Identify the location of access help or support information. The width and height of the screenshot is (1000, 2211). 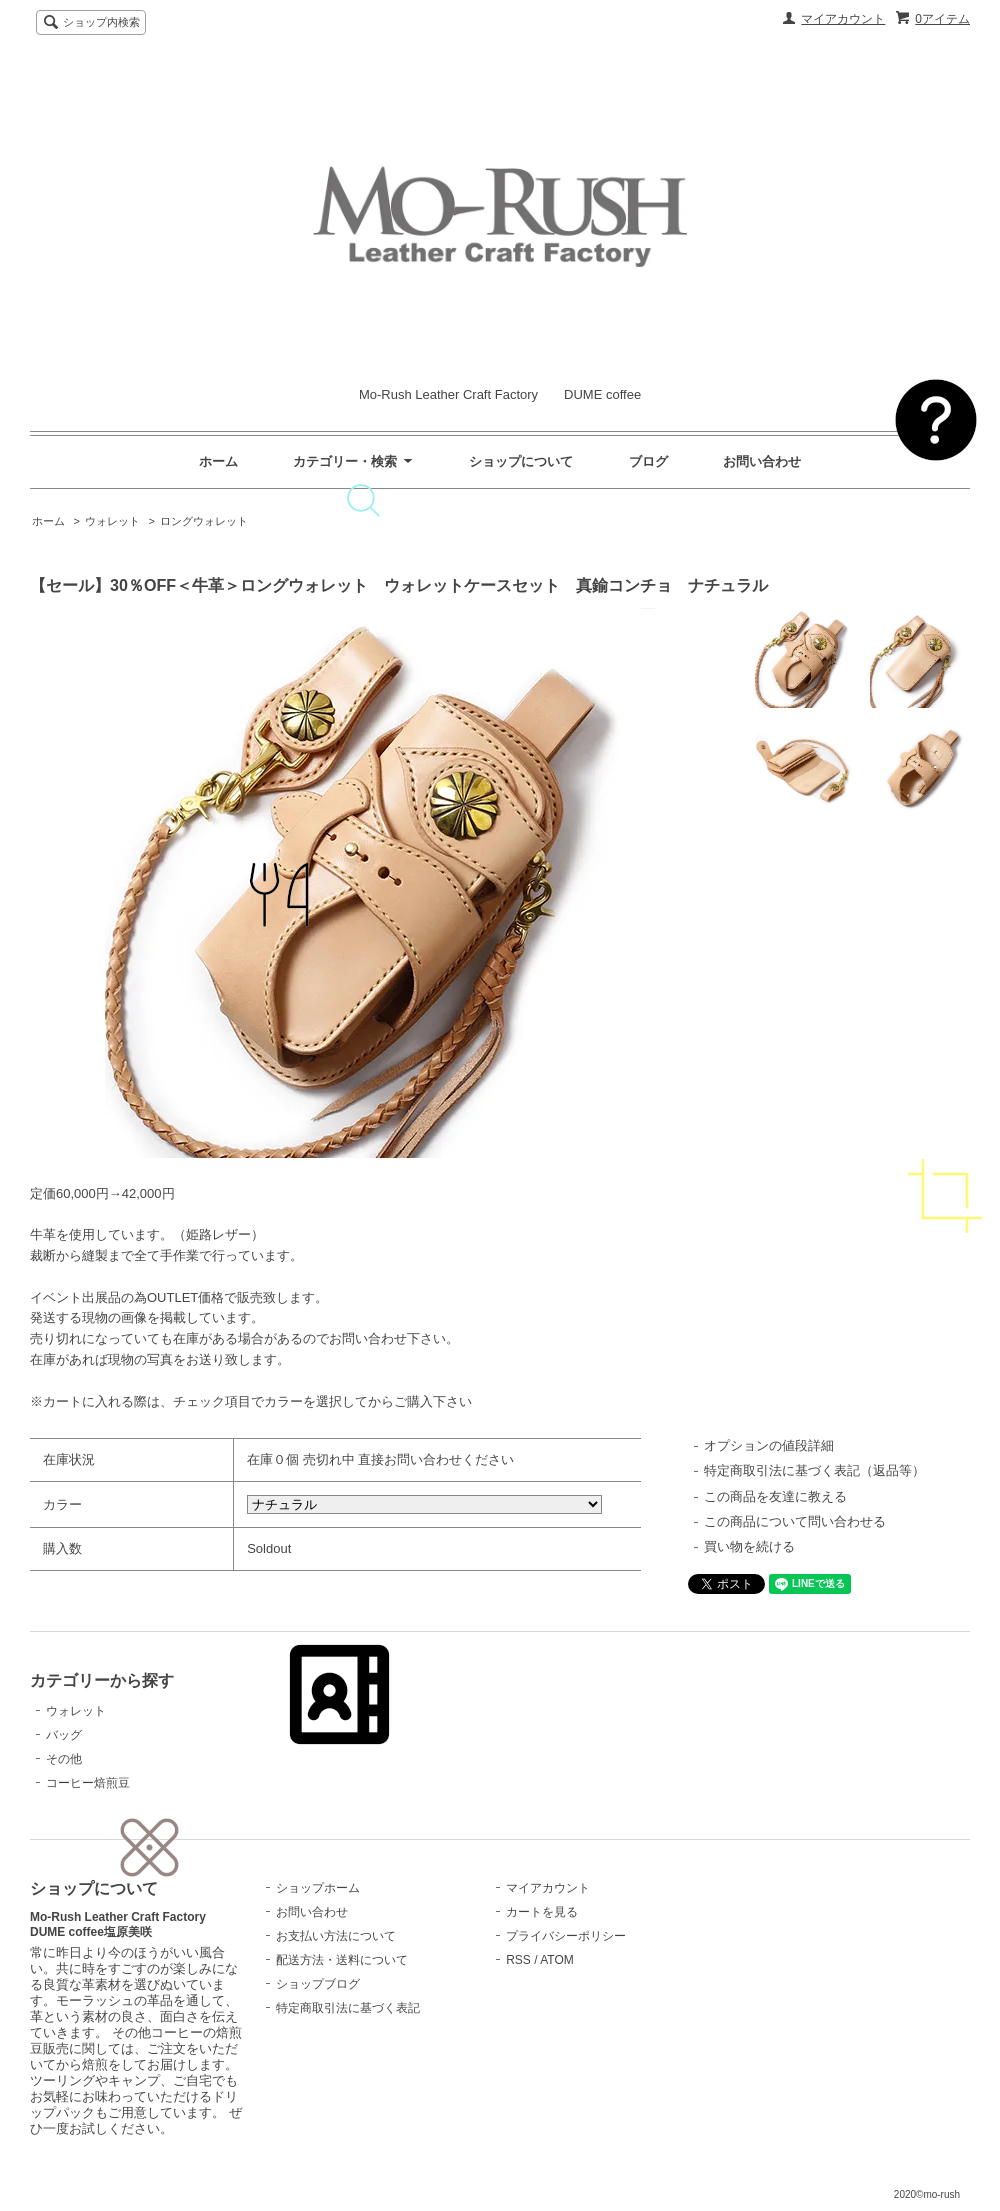
(936, 420).